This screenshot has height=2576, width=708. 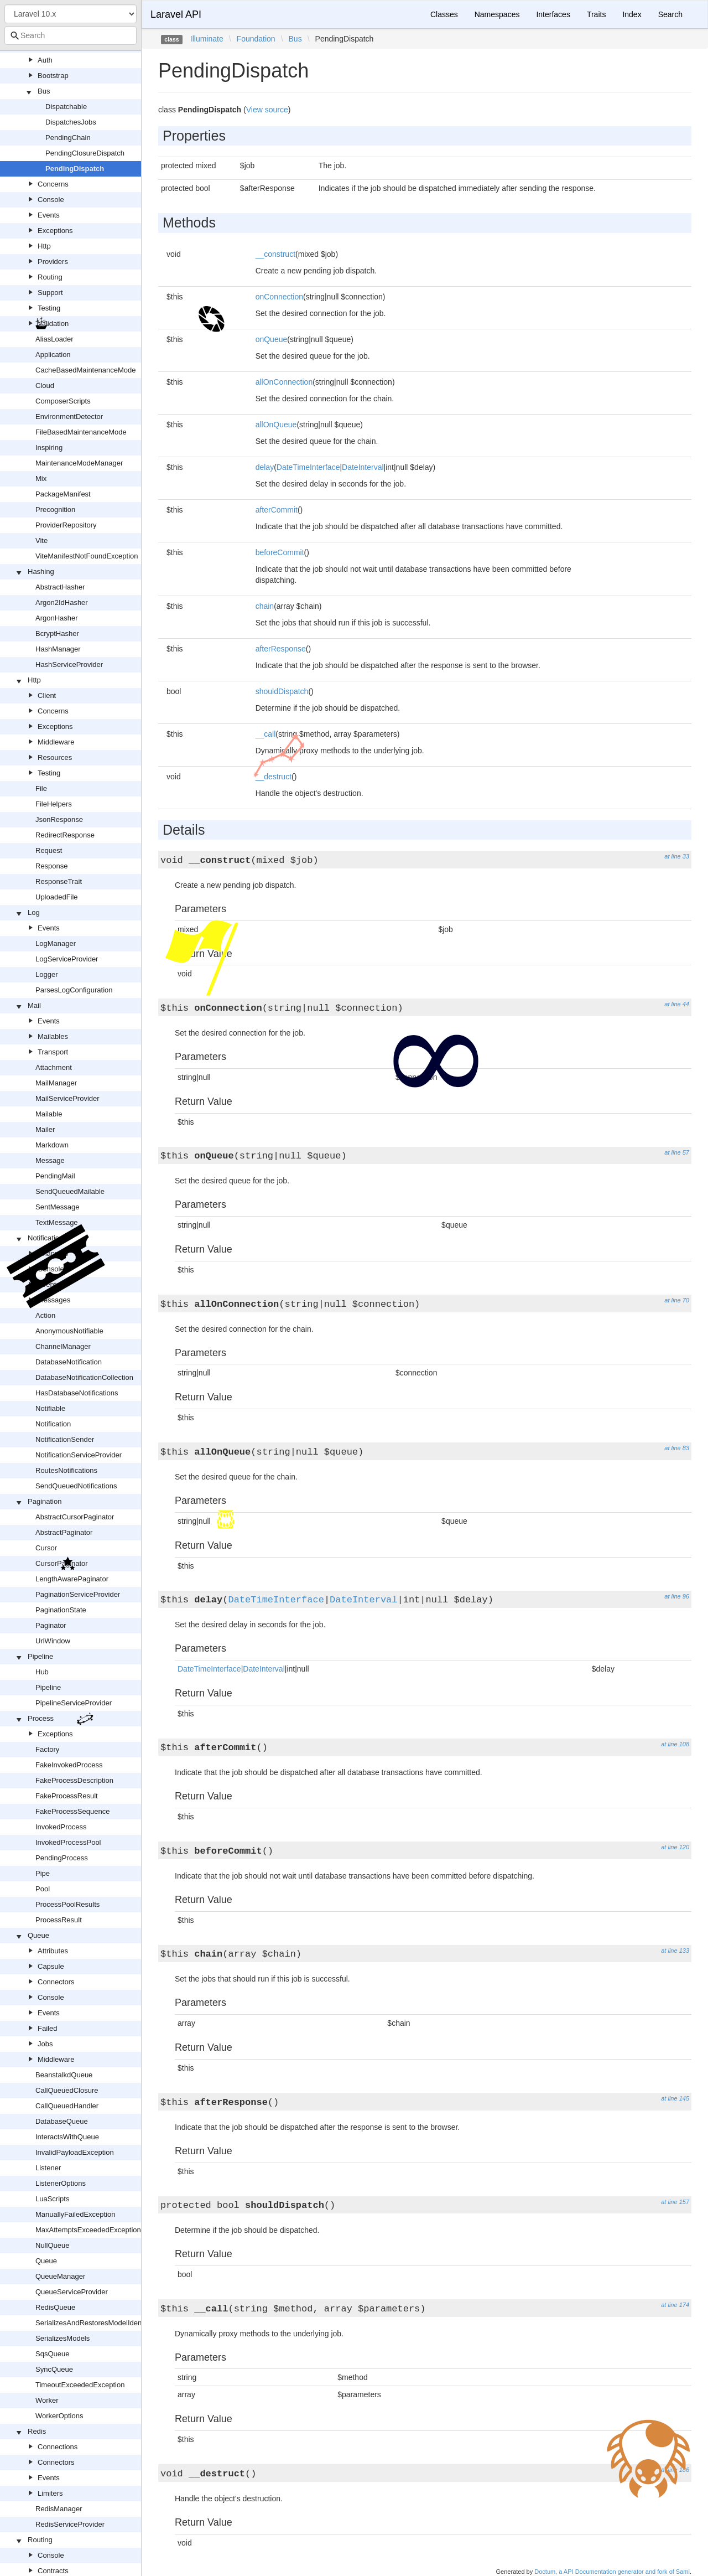 What do you see at coordinates (211, 319) in the screenshot?
I see `adjust camera aperture settings` at bounding box center [211, 319].